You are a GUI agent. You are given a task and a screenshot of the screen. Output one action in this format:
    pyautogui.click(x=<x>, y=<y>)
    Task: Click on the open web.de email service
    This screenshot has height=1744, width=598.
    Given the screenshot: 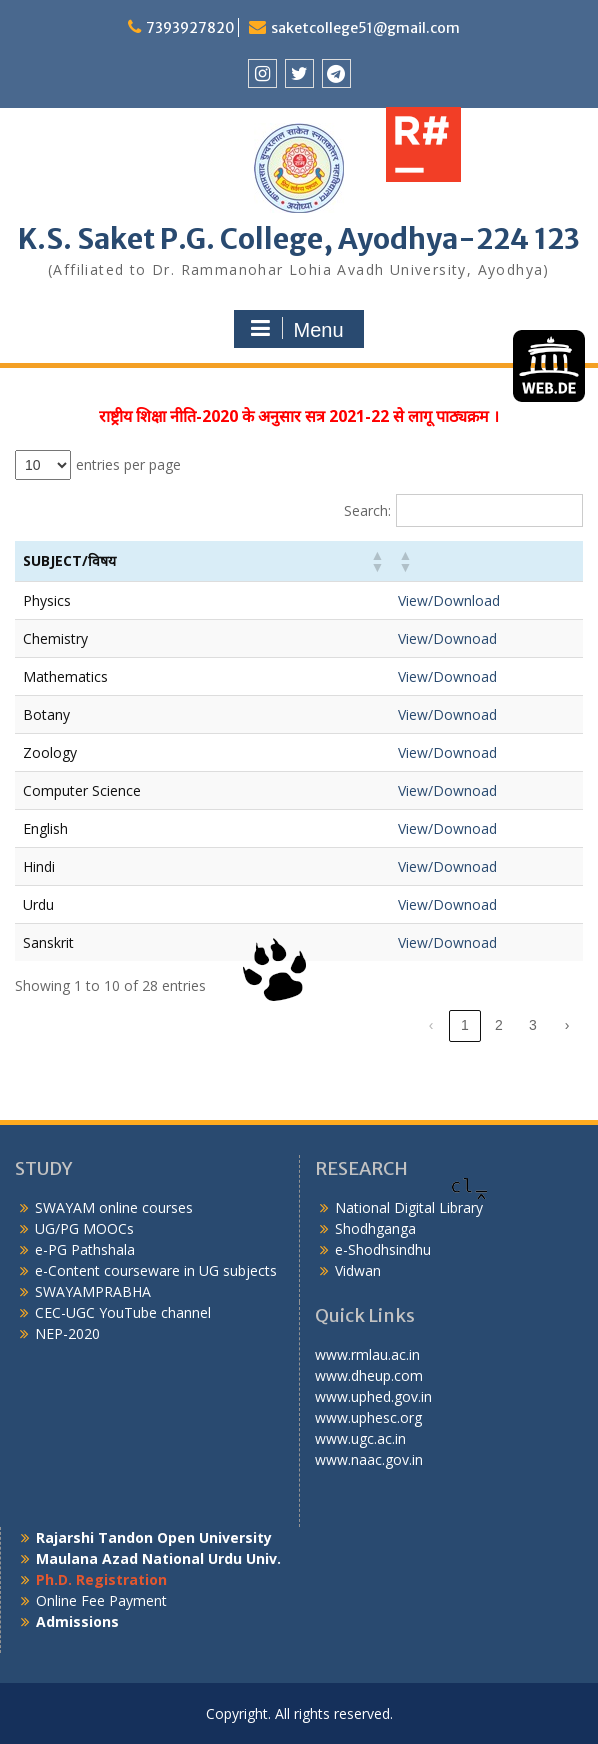 What is the action you would take?
    pyautogui.click(x=549, y=366)
    